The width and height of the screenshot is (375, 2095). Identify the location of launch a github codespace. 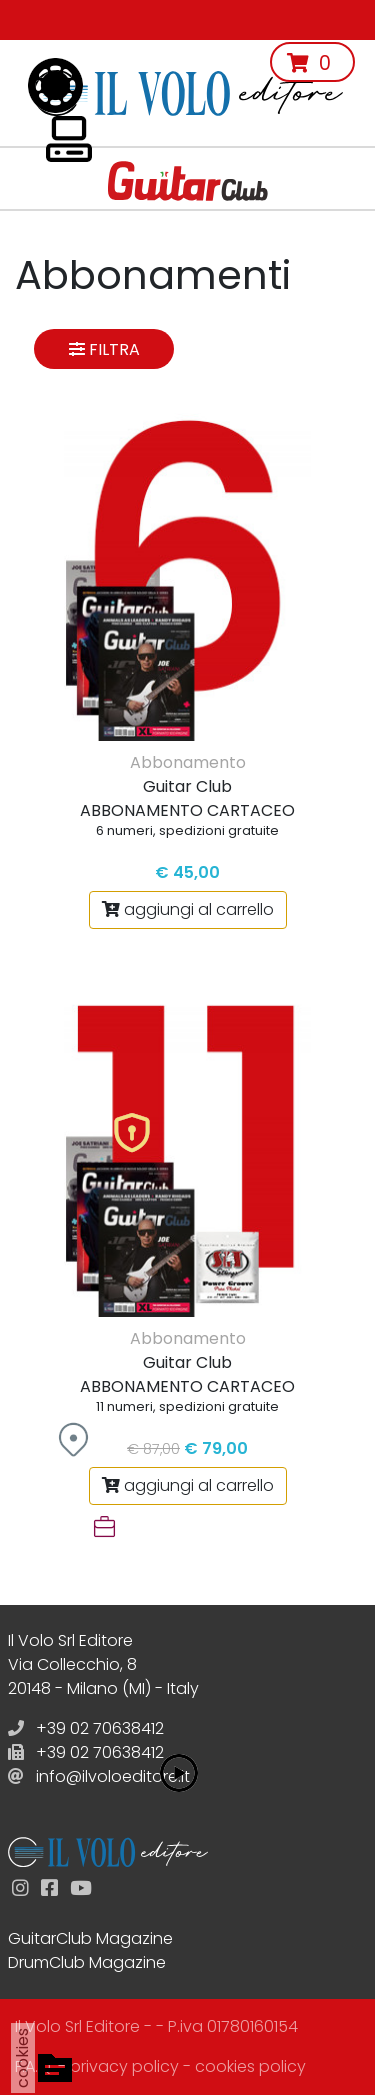
(69, 139).